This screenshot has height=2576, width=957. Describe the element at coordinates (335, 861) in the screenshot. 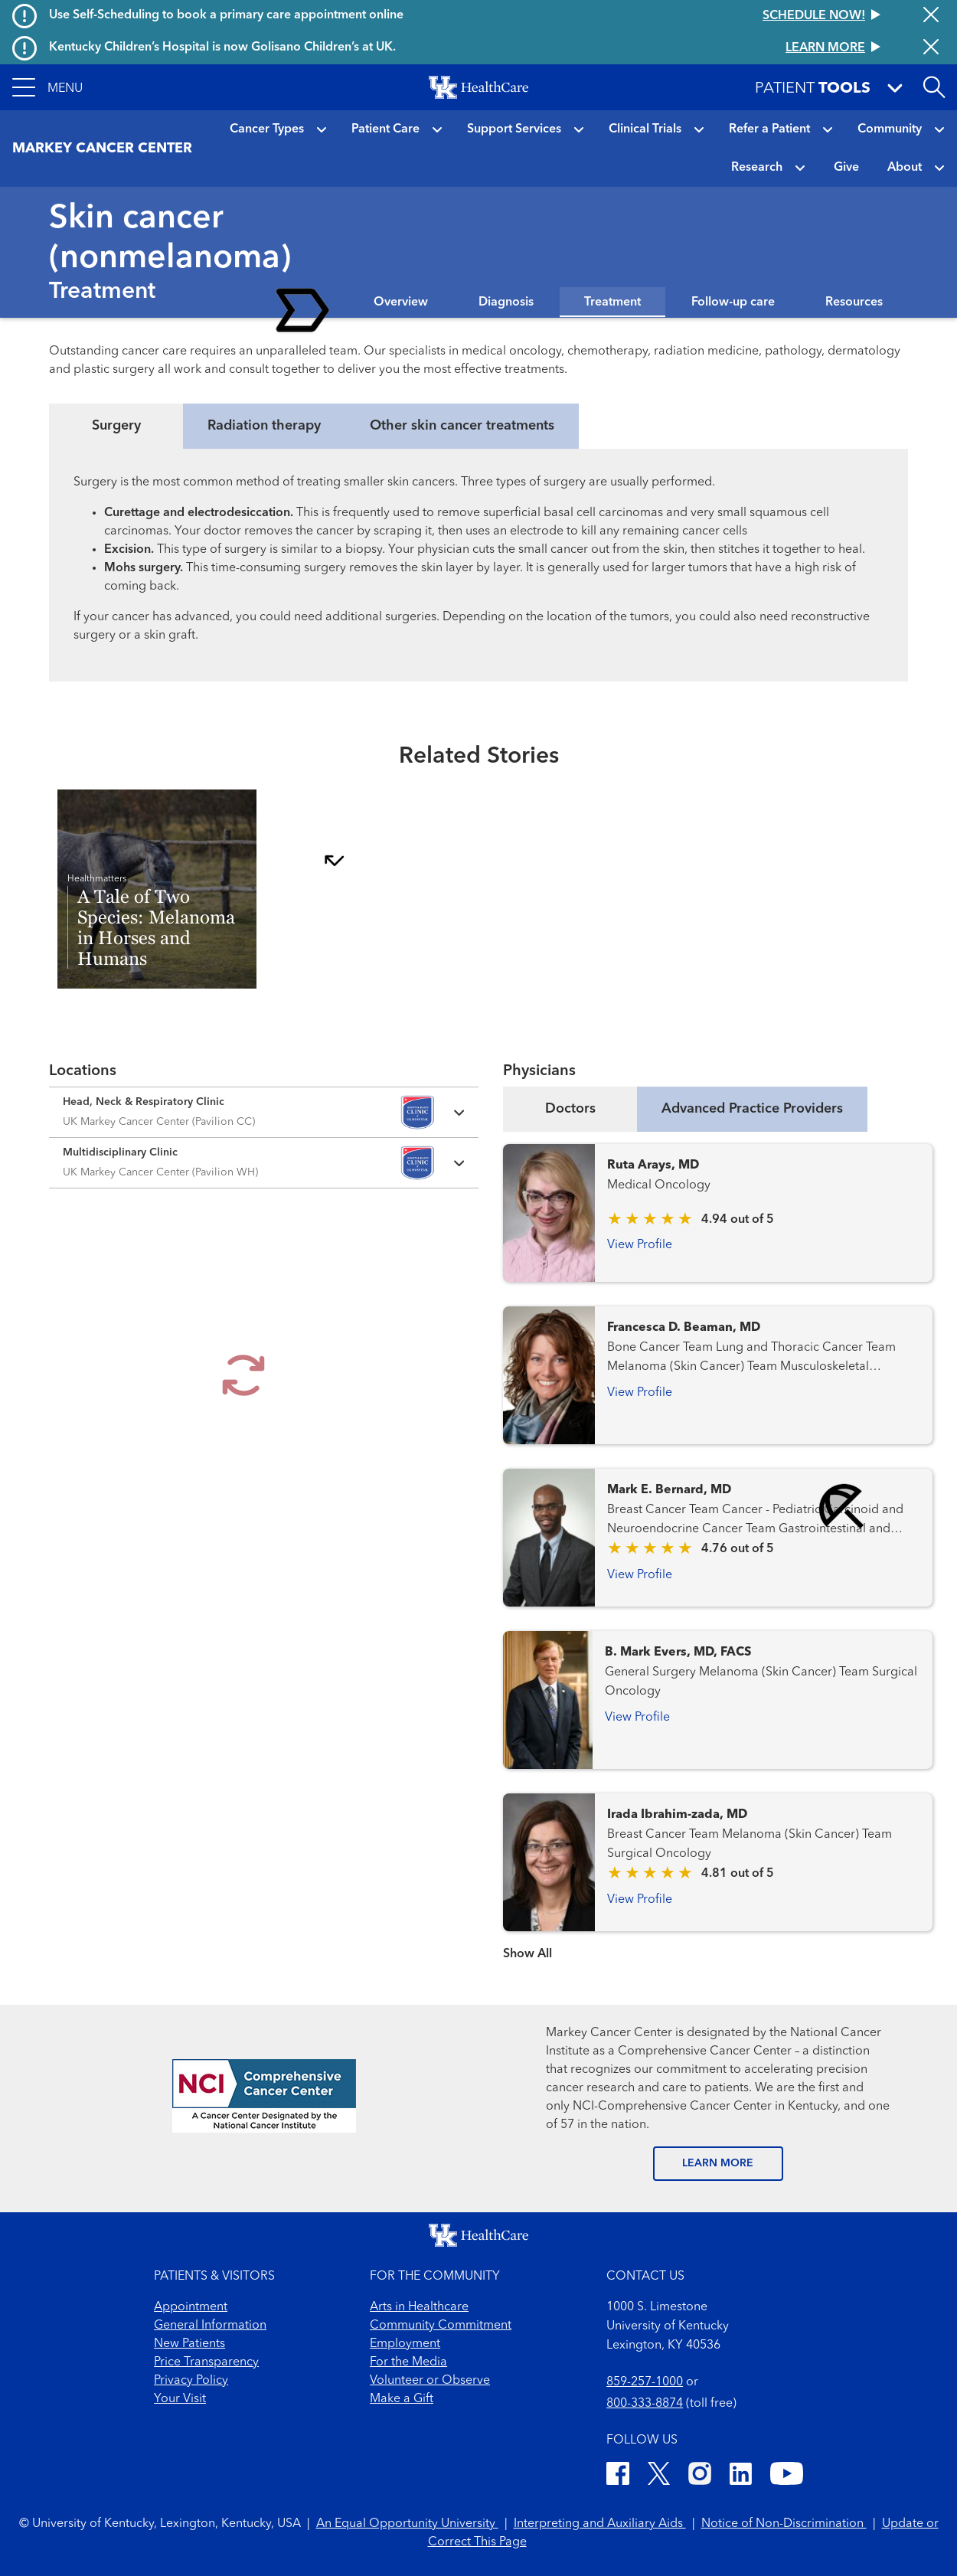

I see `indicates a missed incoming call` at that location.